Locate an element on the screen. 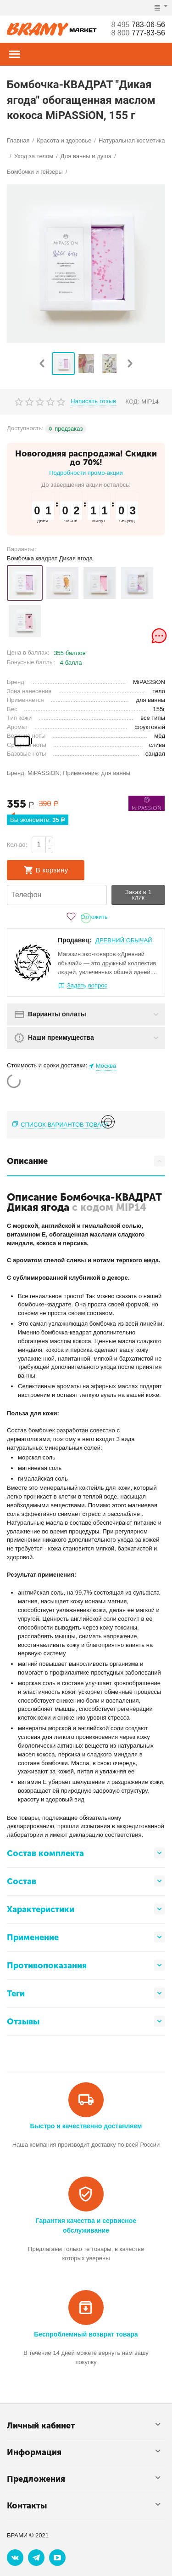  add a new item is located at coordinates (86, 918).